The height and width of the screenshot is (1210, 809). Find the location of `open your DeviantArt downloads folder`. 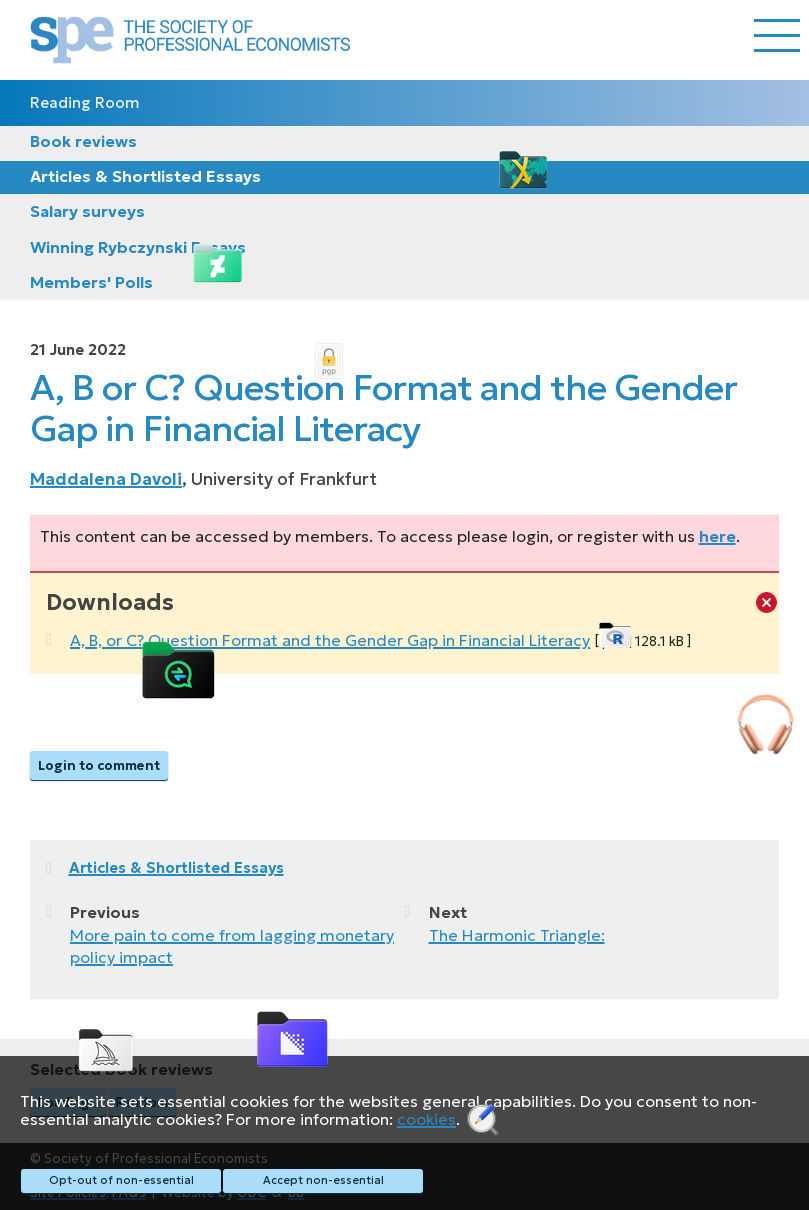

open your DeviantArt downloads folder is located at coordinates (217, 264).